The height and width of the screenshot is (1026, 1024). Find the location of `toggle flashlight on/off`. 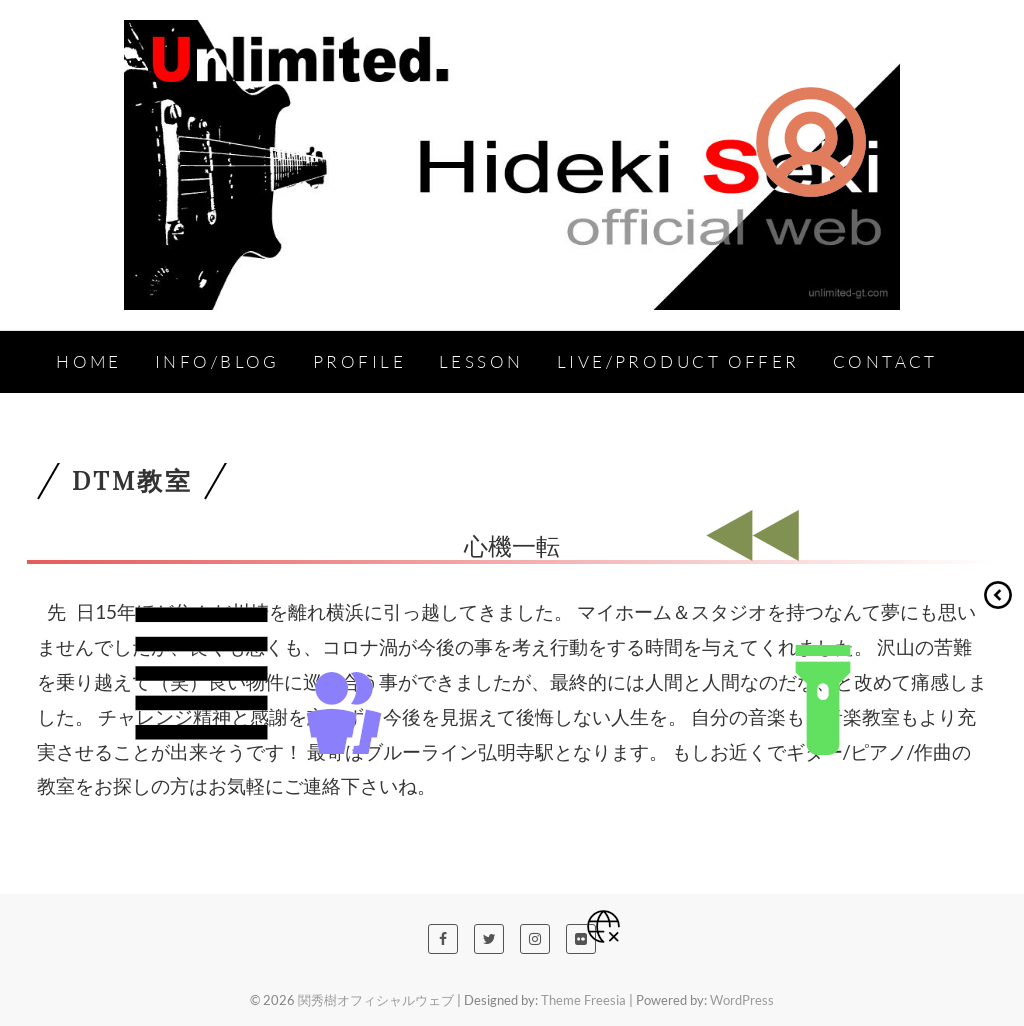

toggle flashlight on/off is located at coordinates (823, 700).